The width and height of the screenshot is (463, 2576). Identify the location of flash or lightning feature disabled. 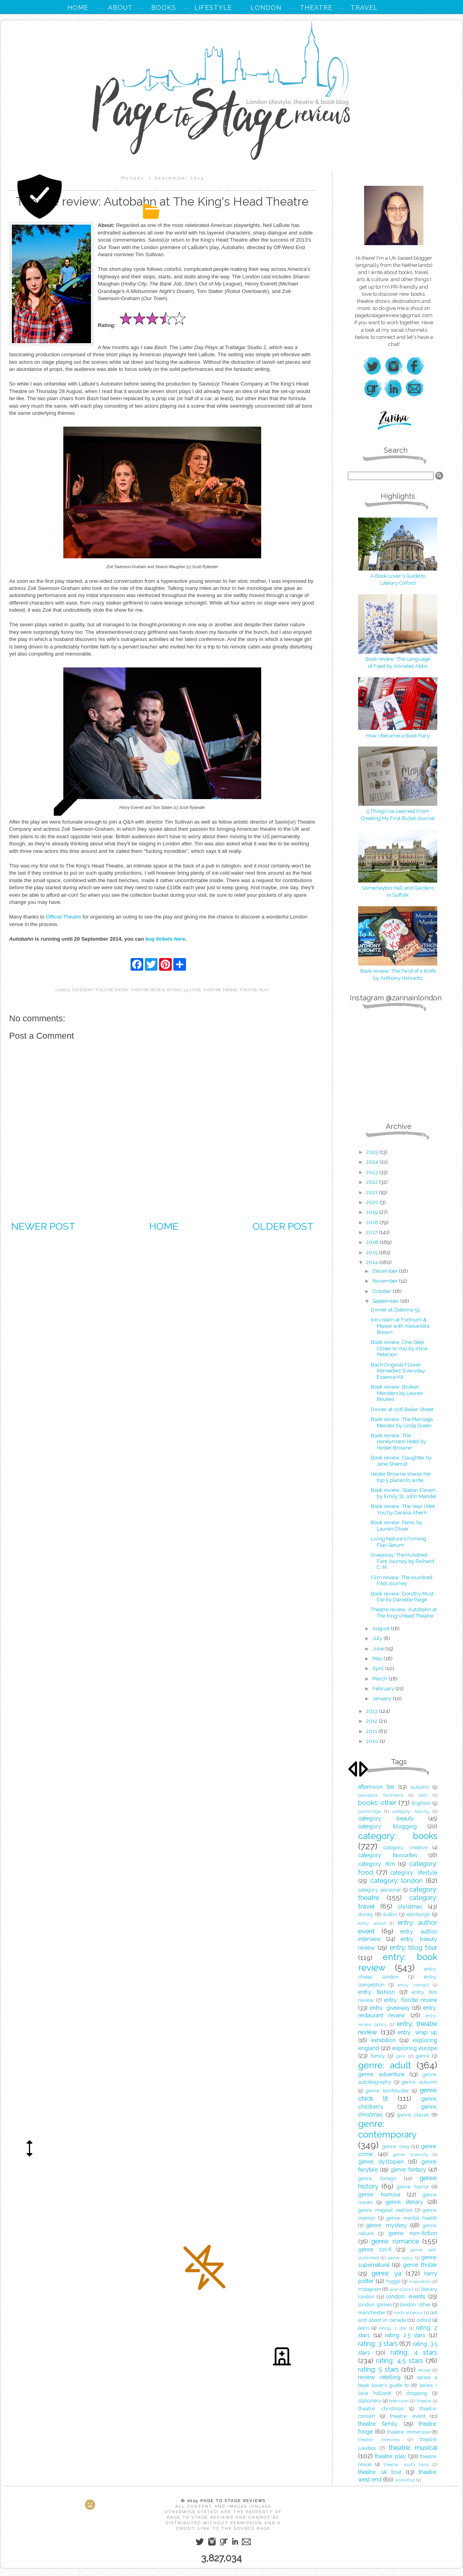
(204, 2267).